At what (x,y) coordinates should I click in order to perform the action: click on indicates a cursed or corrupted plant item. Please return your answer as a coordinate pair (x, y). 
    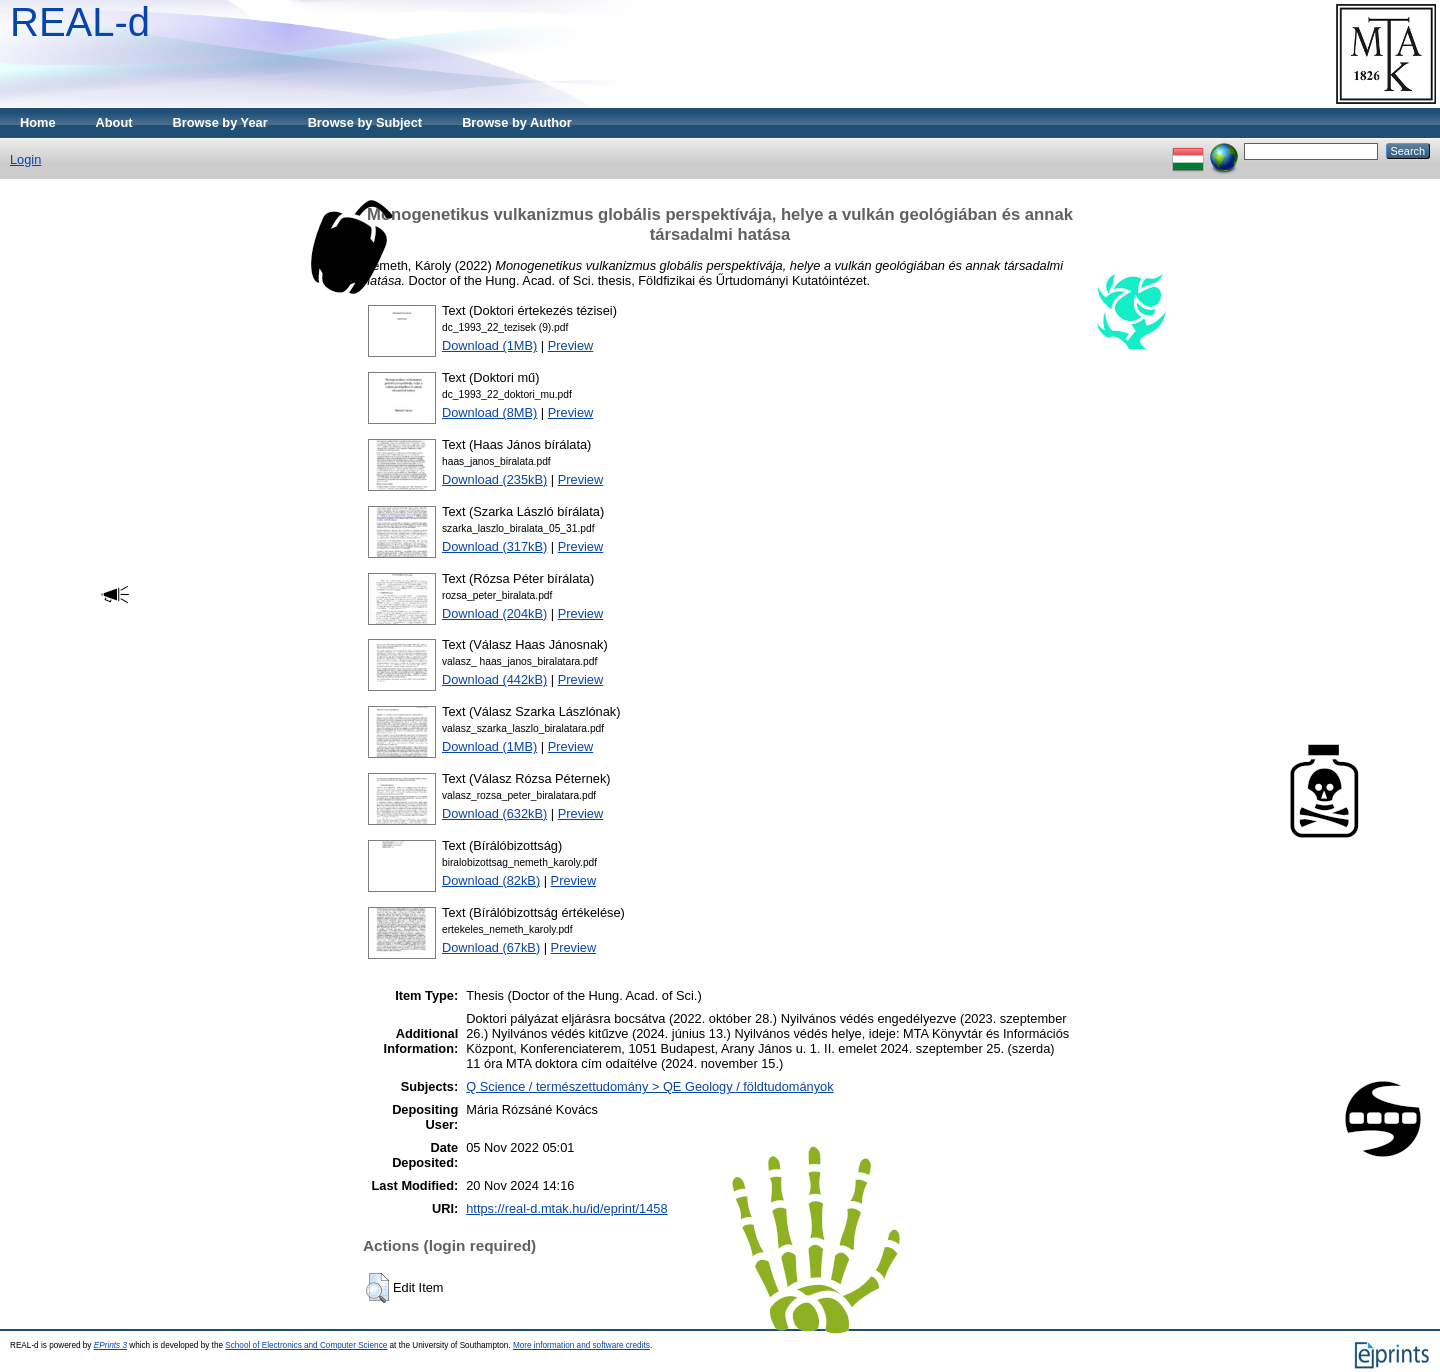
    Looking at the image, I should click on (1133, 311).